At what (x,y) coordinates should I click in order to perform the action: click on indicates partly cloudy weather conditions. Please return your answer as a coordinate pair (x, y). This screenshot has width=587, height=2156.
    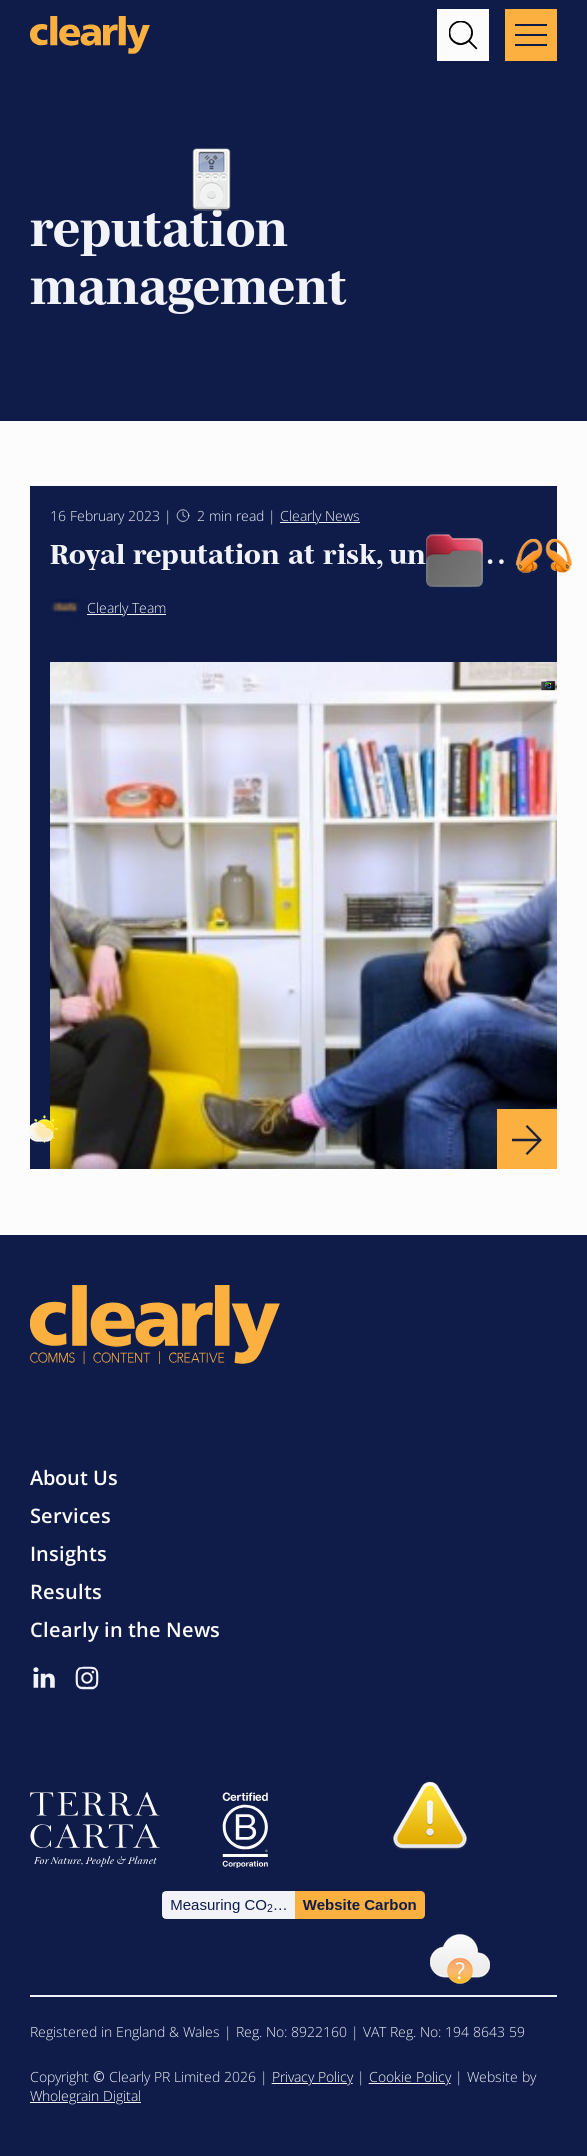
    Looking at the image, I should click on (43, 1129).